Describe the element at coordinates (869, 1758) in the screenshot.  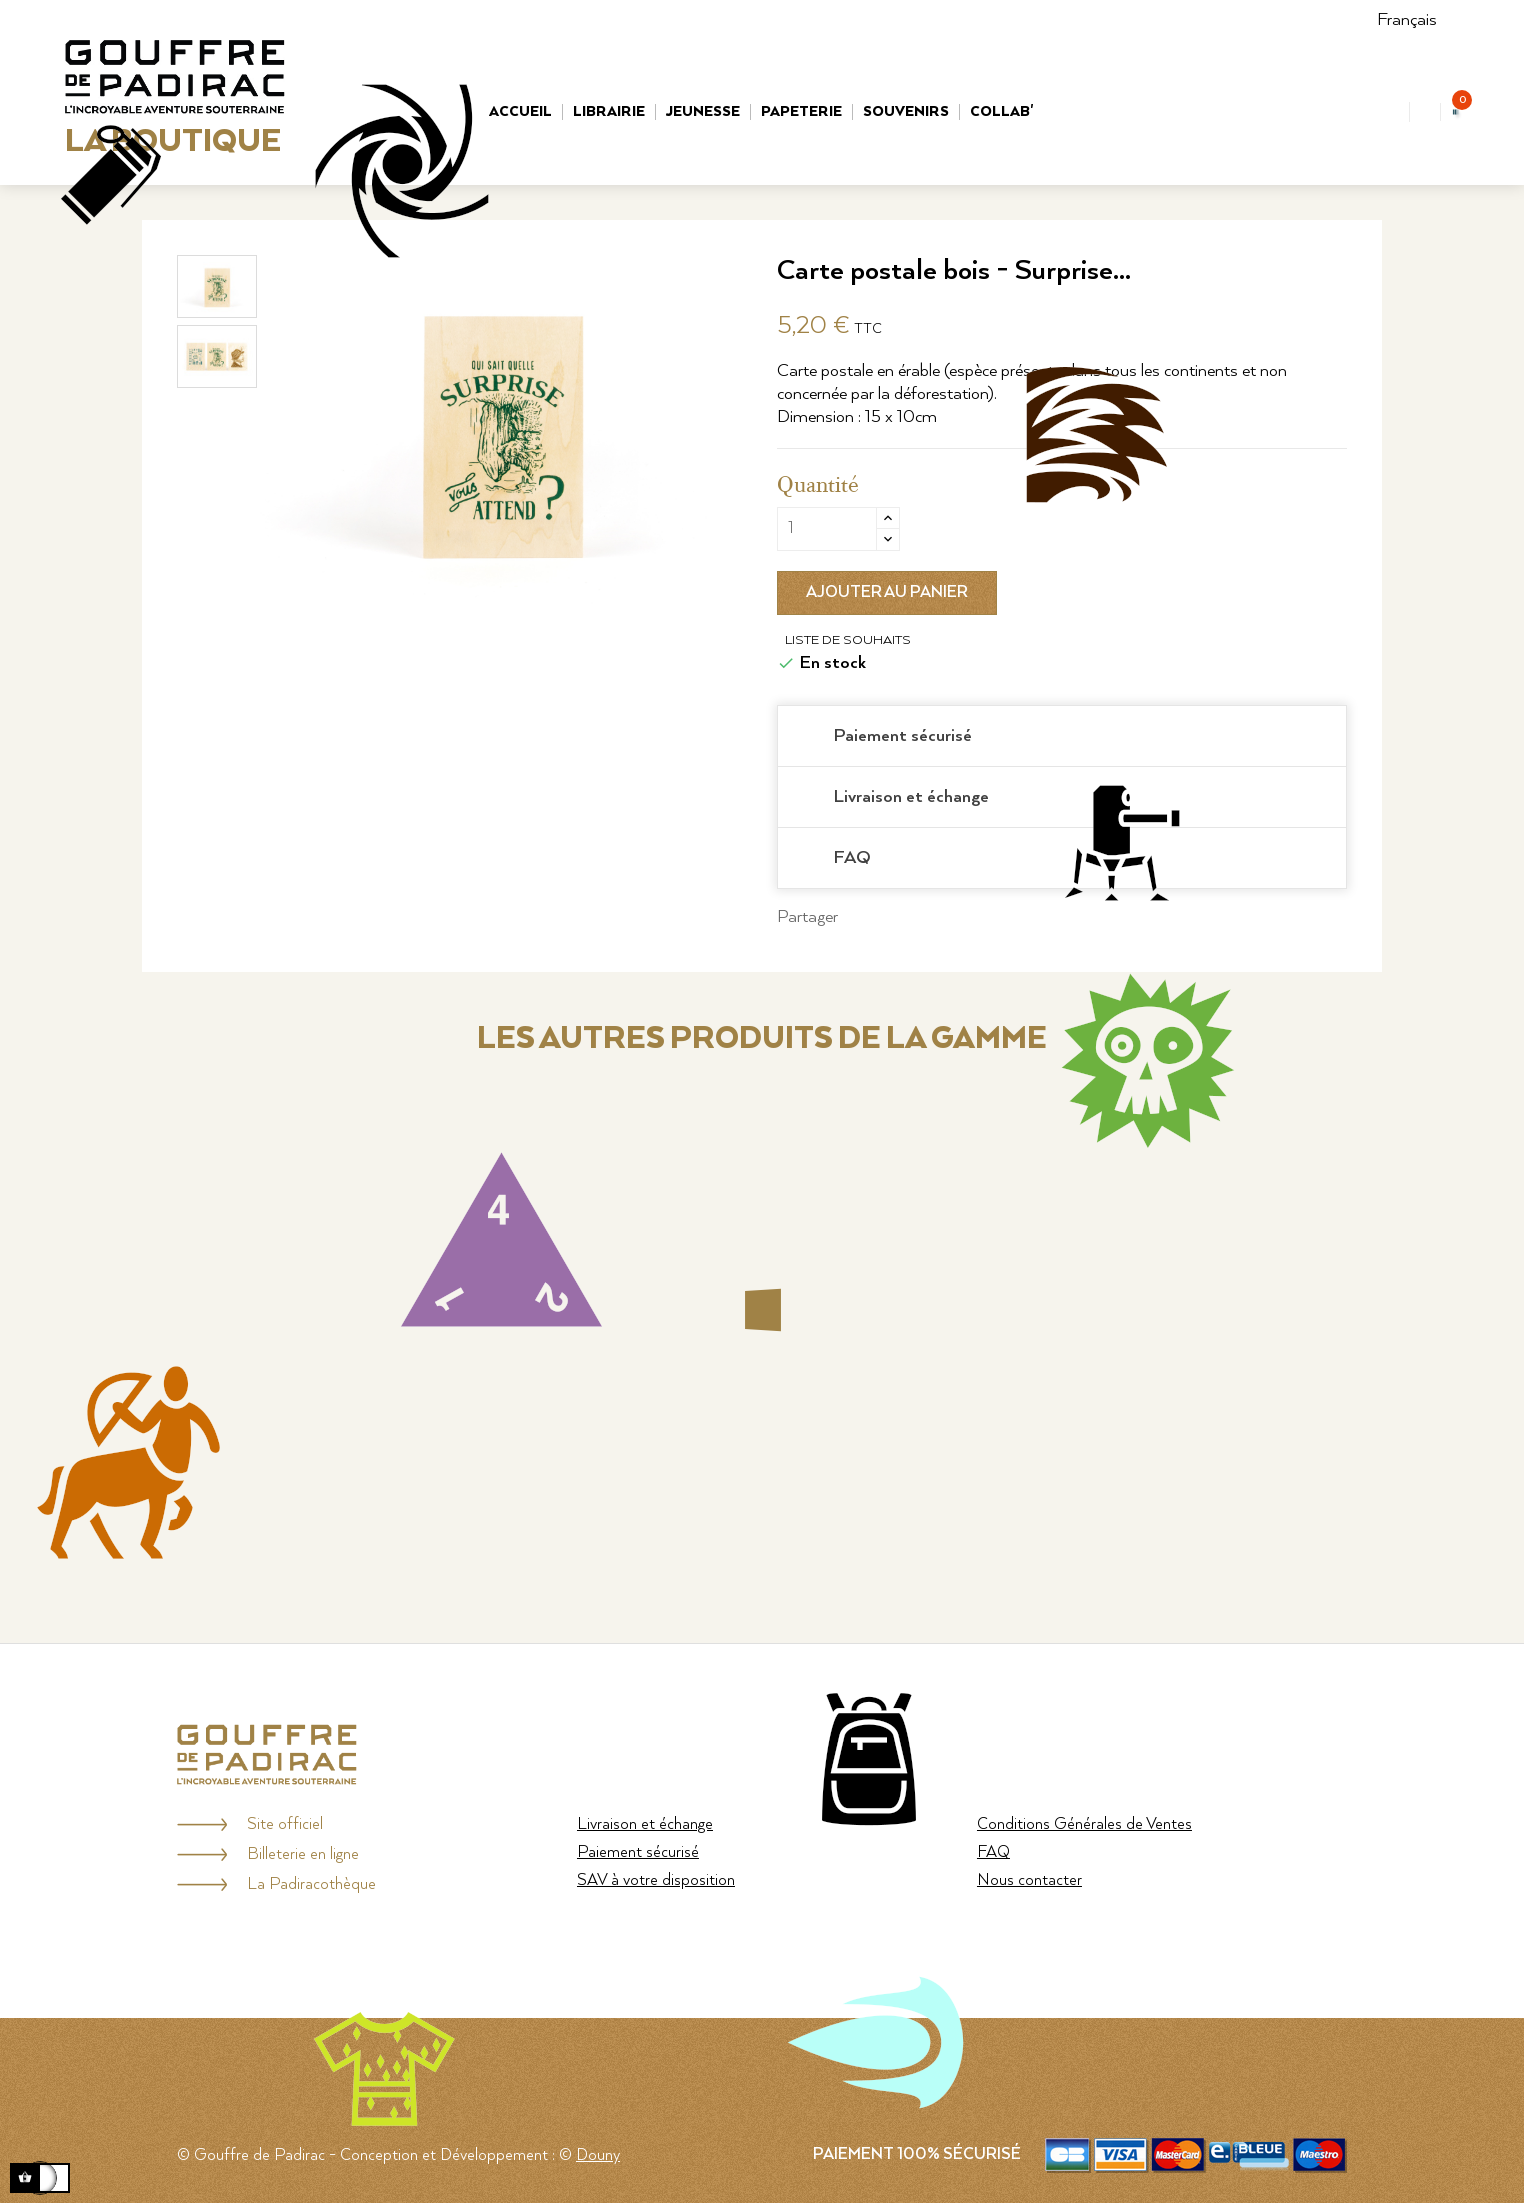
I see `access school or education features` at that location.